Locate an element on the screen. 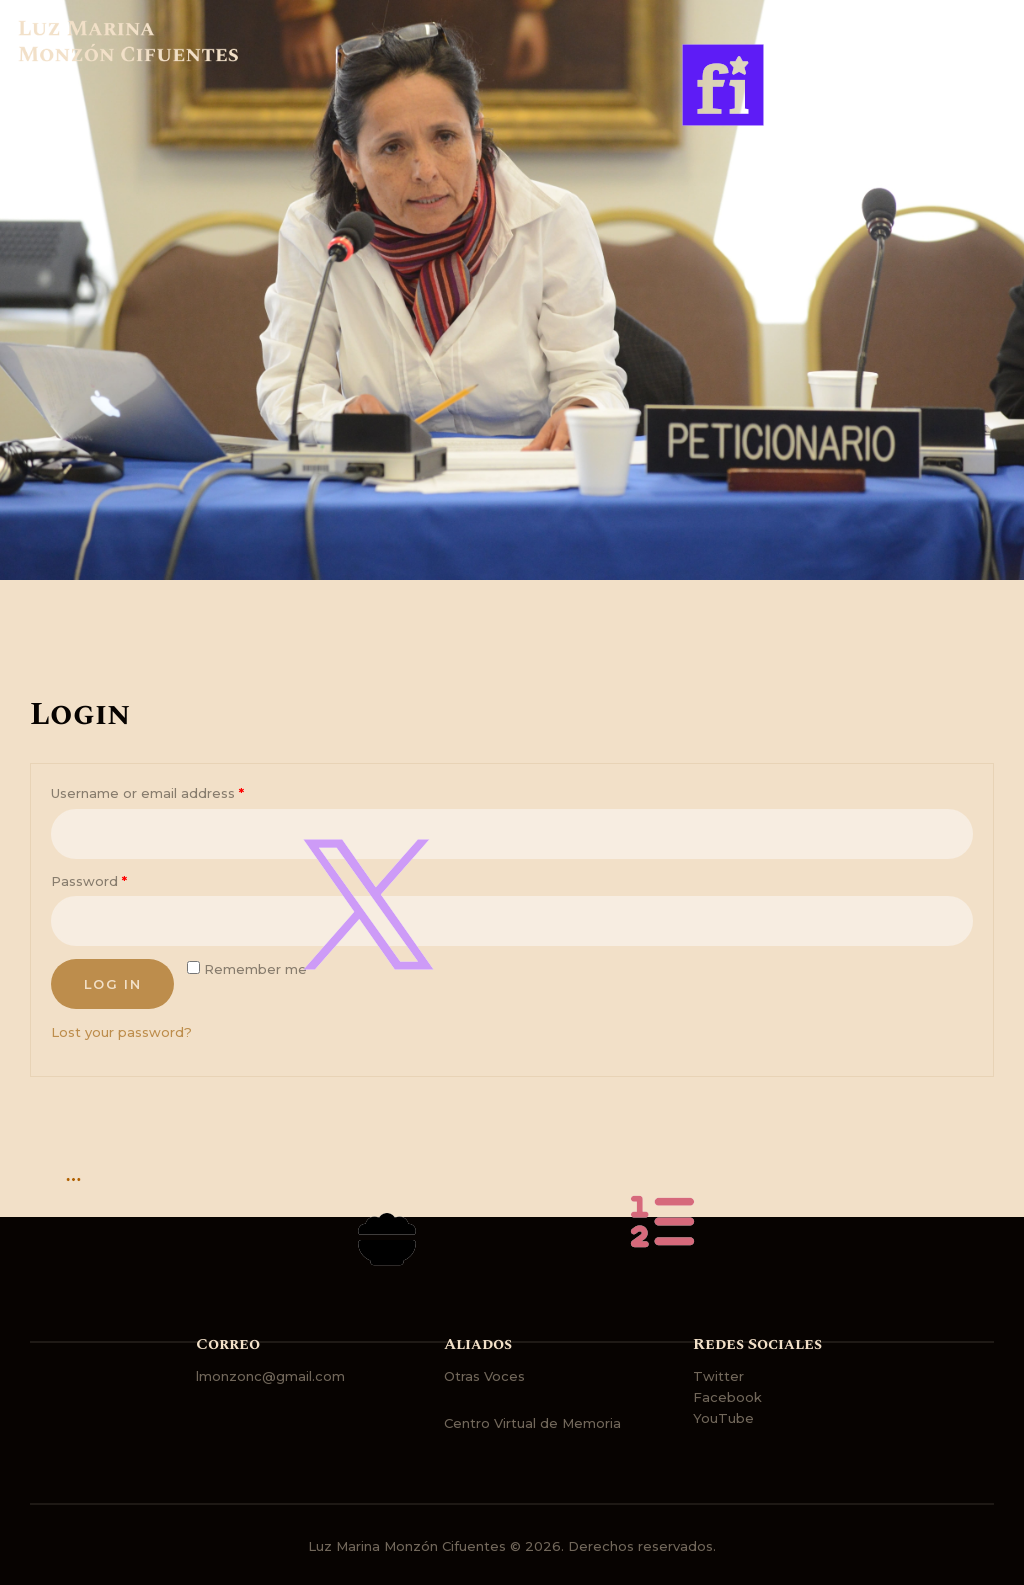  access more options or actions is located at coordinates (73, 1179).